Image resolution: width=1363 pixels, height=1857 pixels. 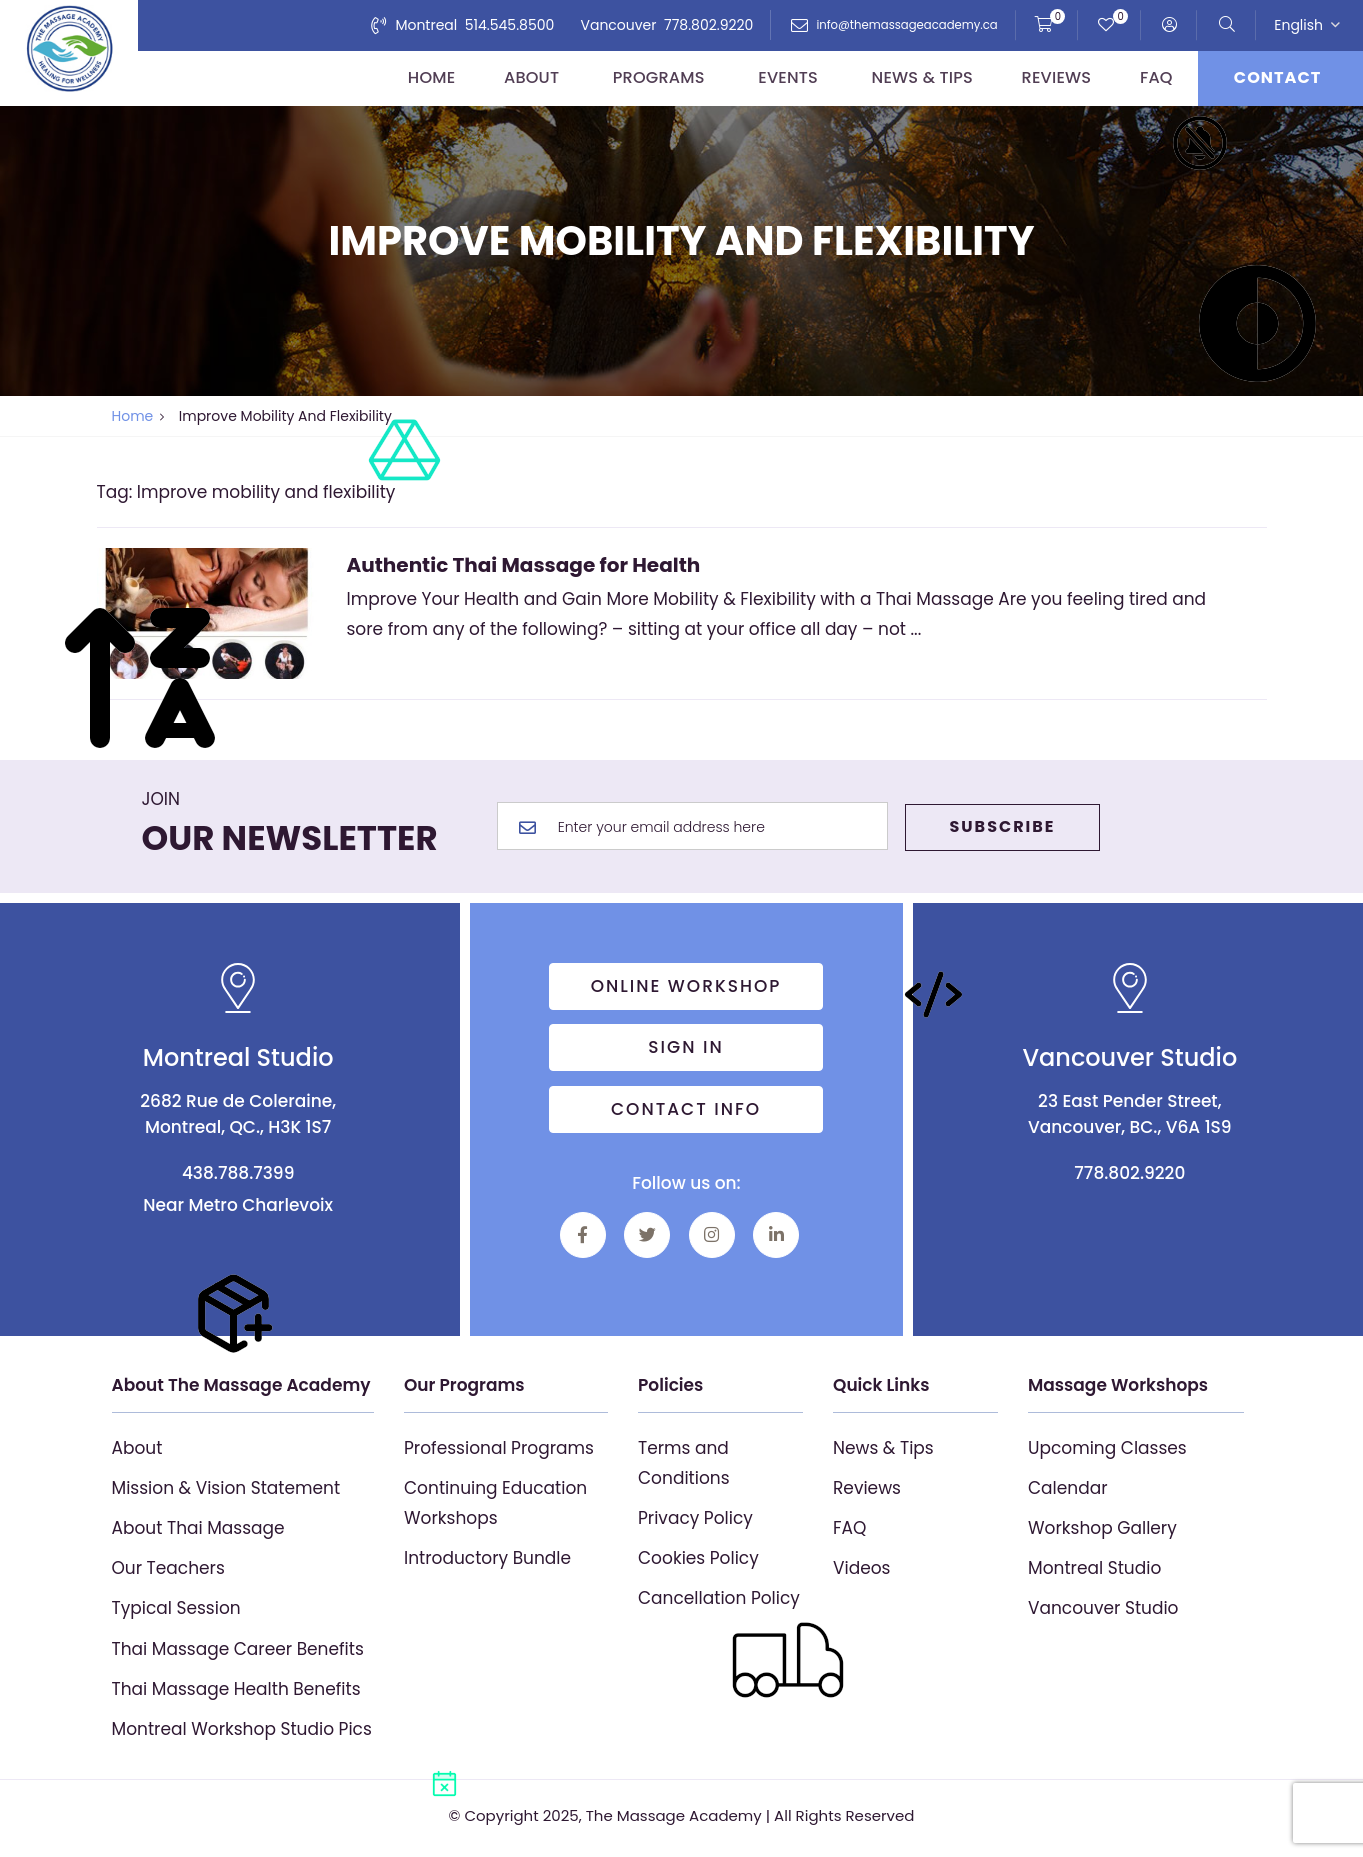 I want to click on mute notifications, so click(x=1200, y=143).